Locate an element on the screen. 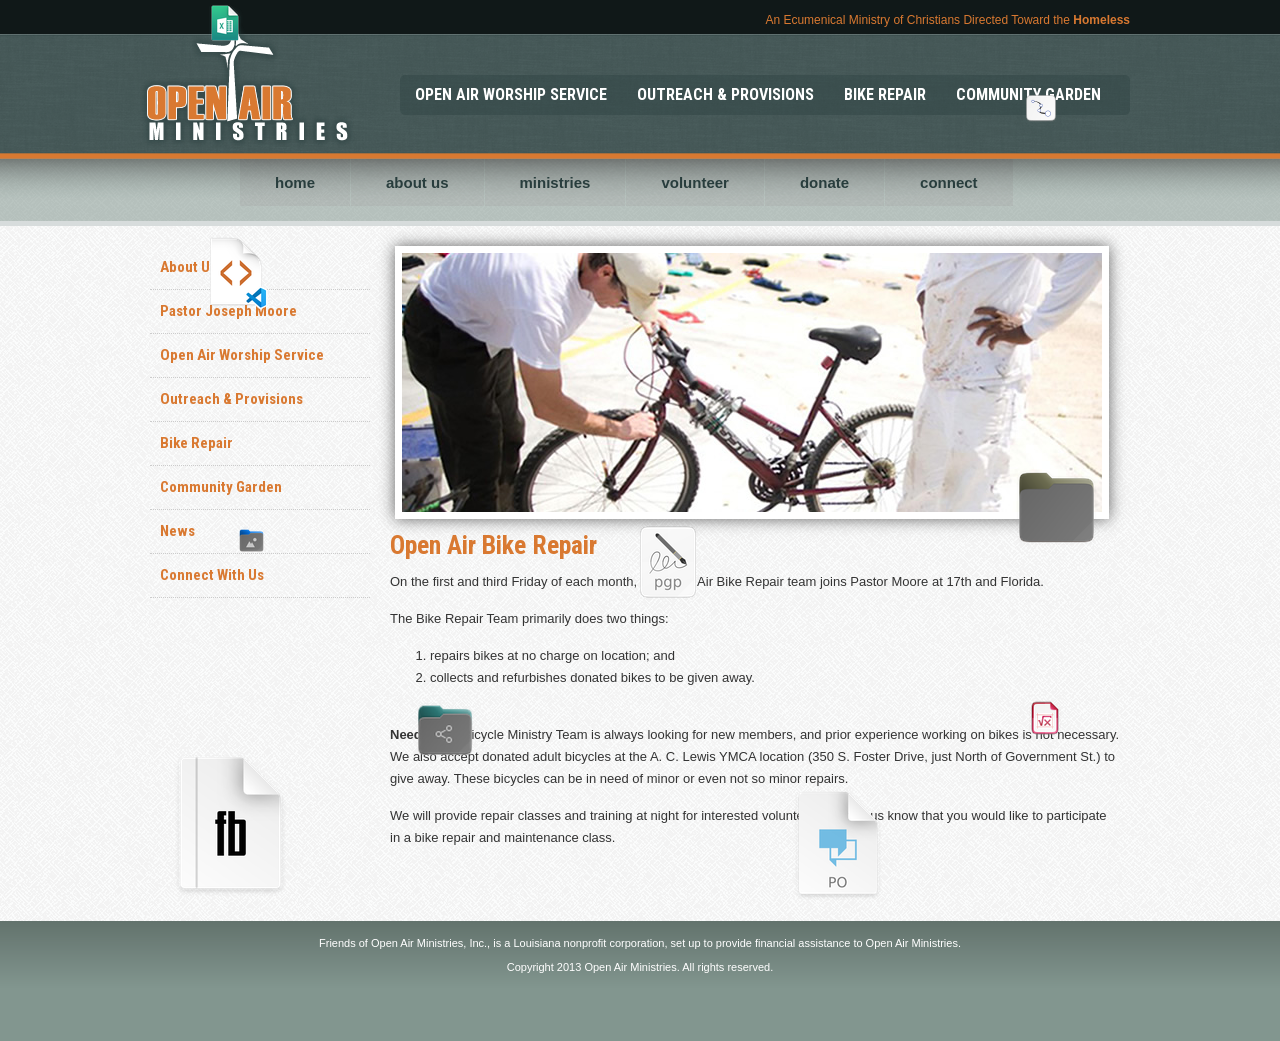  a fictionbook (.fb2) ebook file is located at coordinates (230, 825).